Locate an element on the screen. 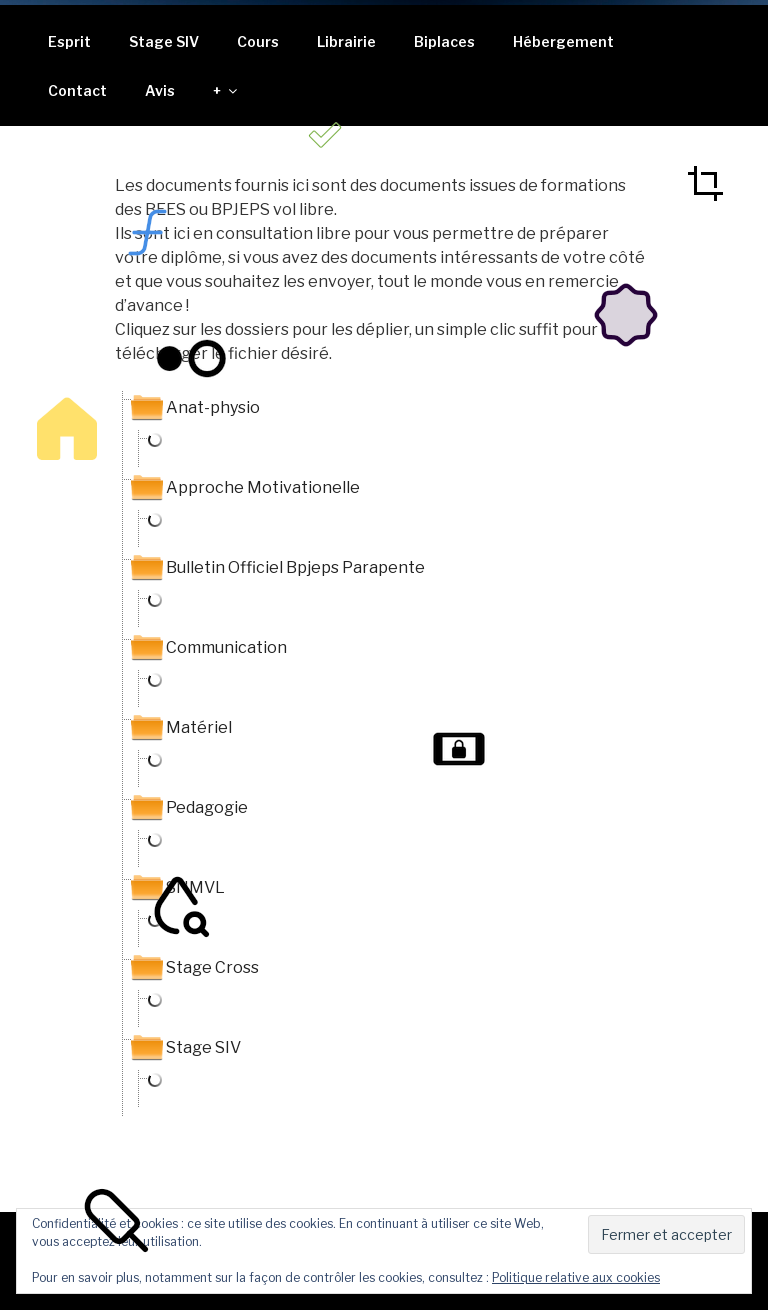  crop an image is located at coordinates (705, 183).